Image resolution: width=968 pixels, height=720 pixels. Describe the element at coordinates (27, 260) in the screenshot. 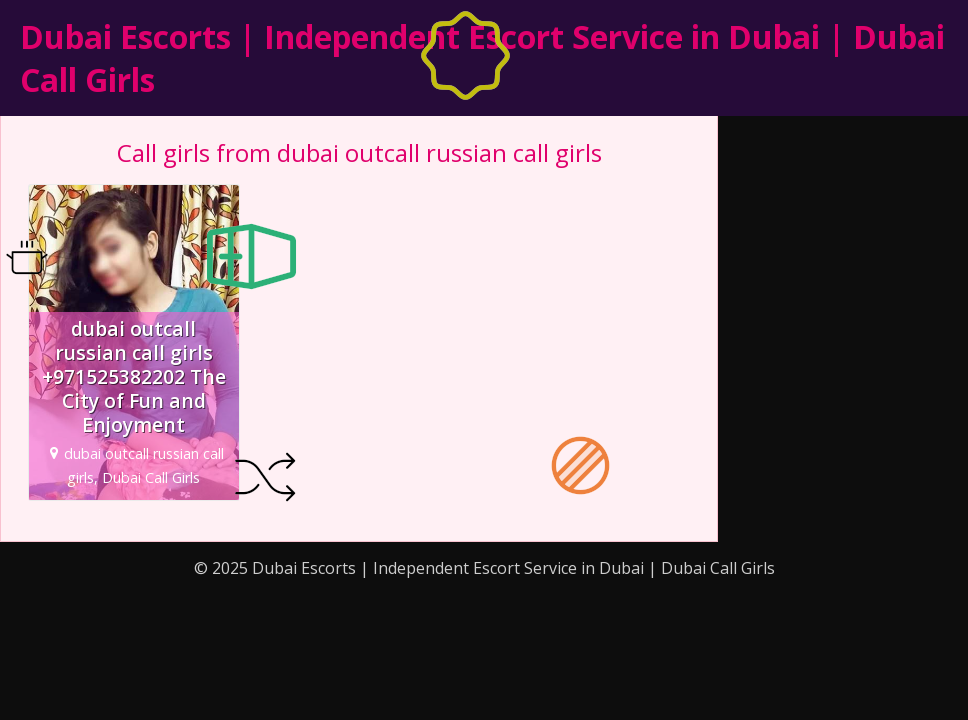

I see `access recipes or cooking content` at that location.